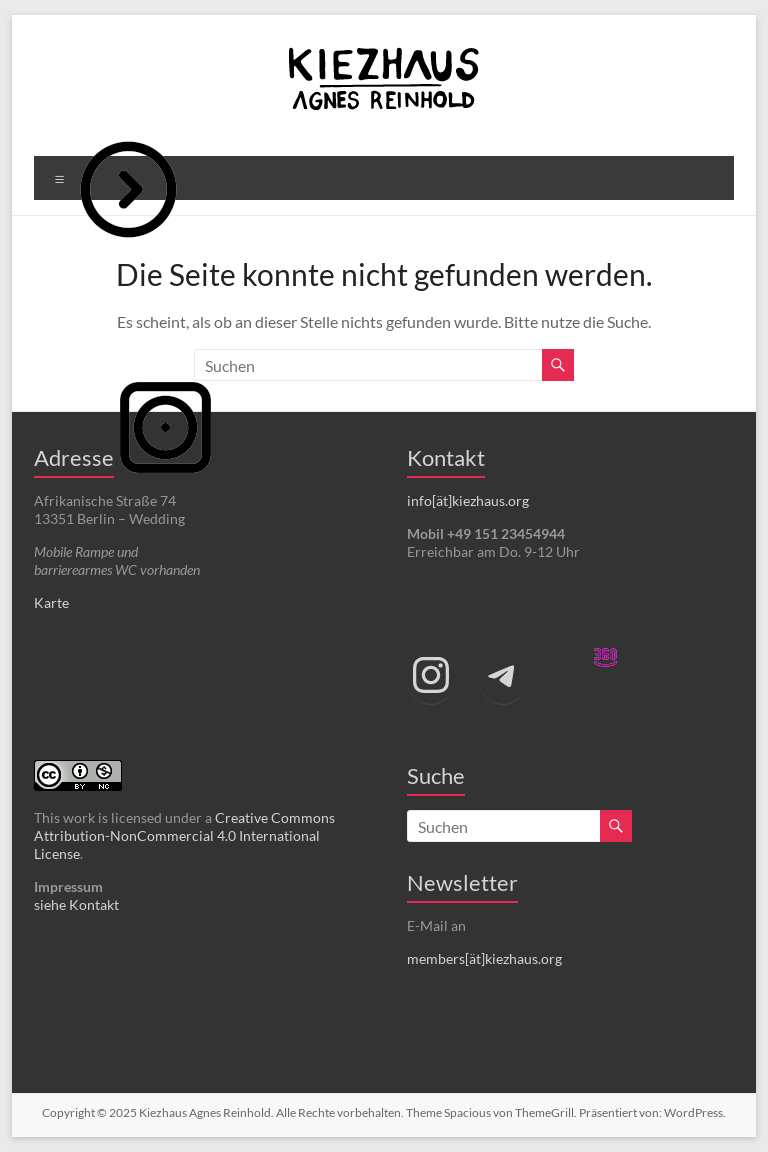  Describe the element at coordinates (128, 189) in the screenshot. I see `go to next item or step` at that location.